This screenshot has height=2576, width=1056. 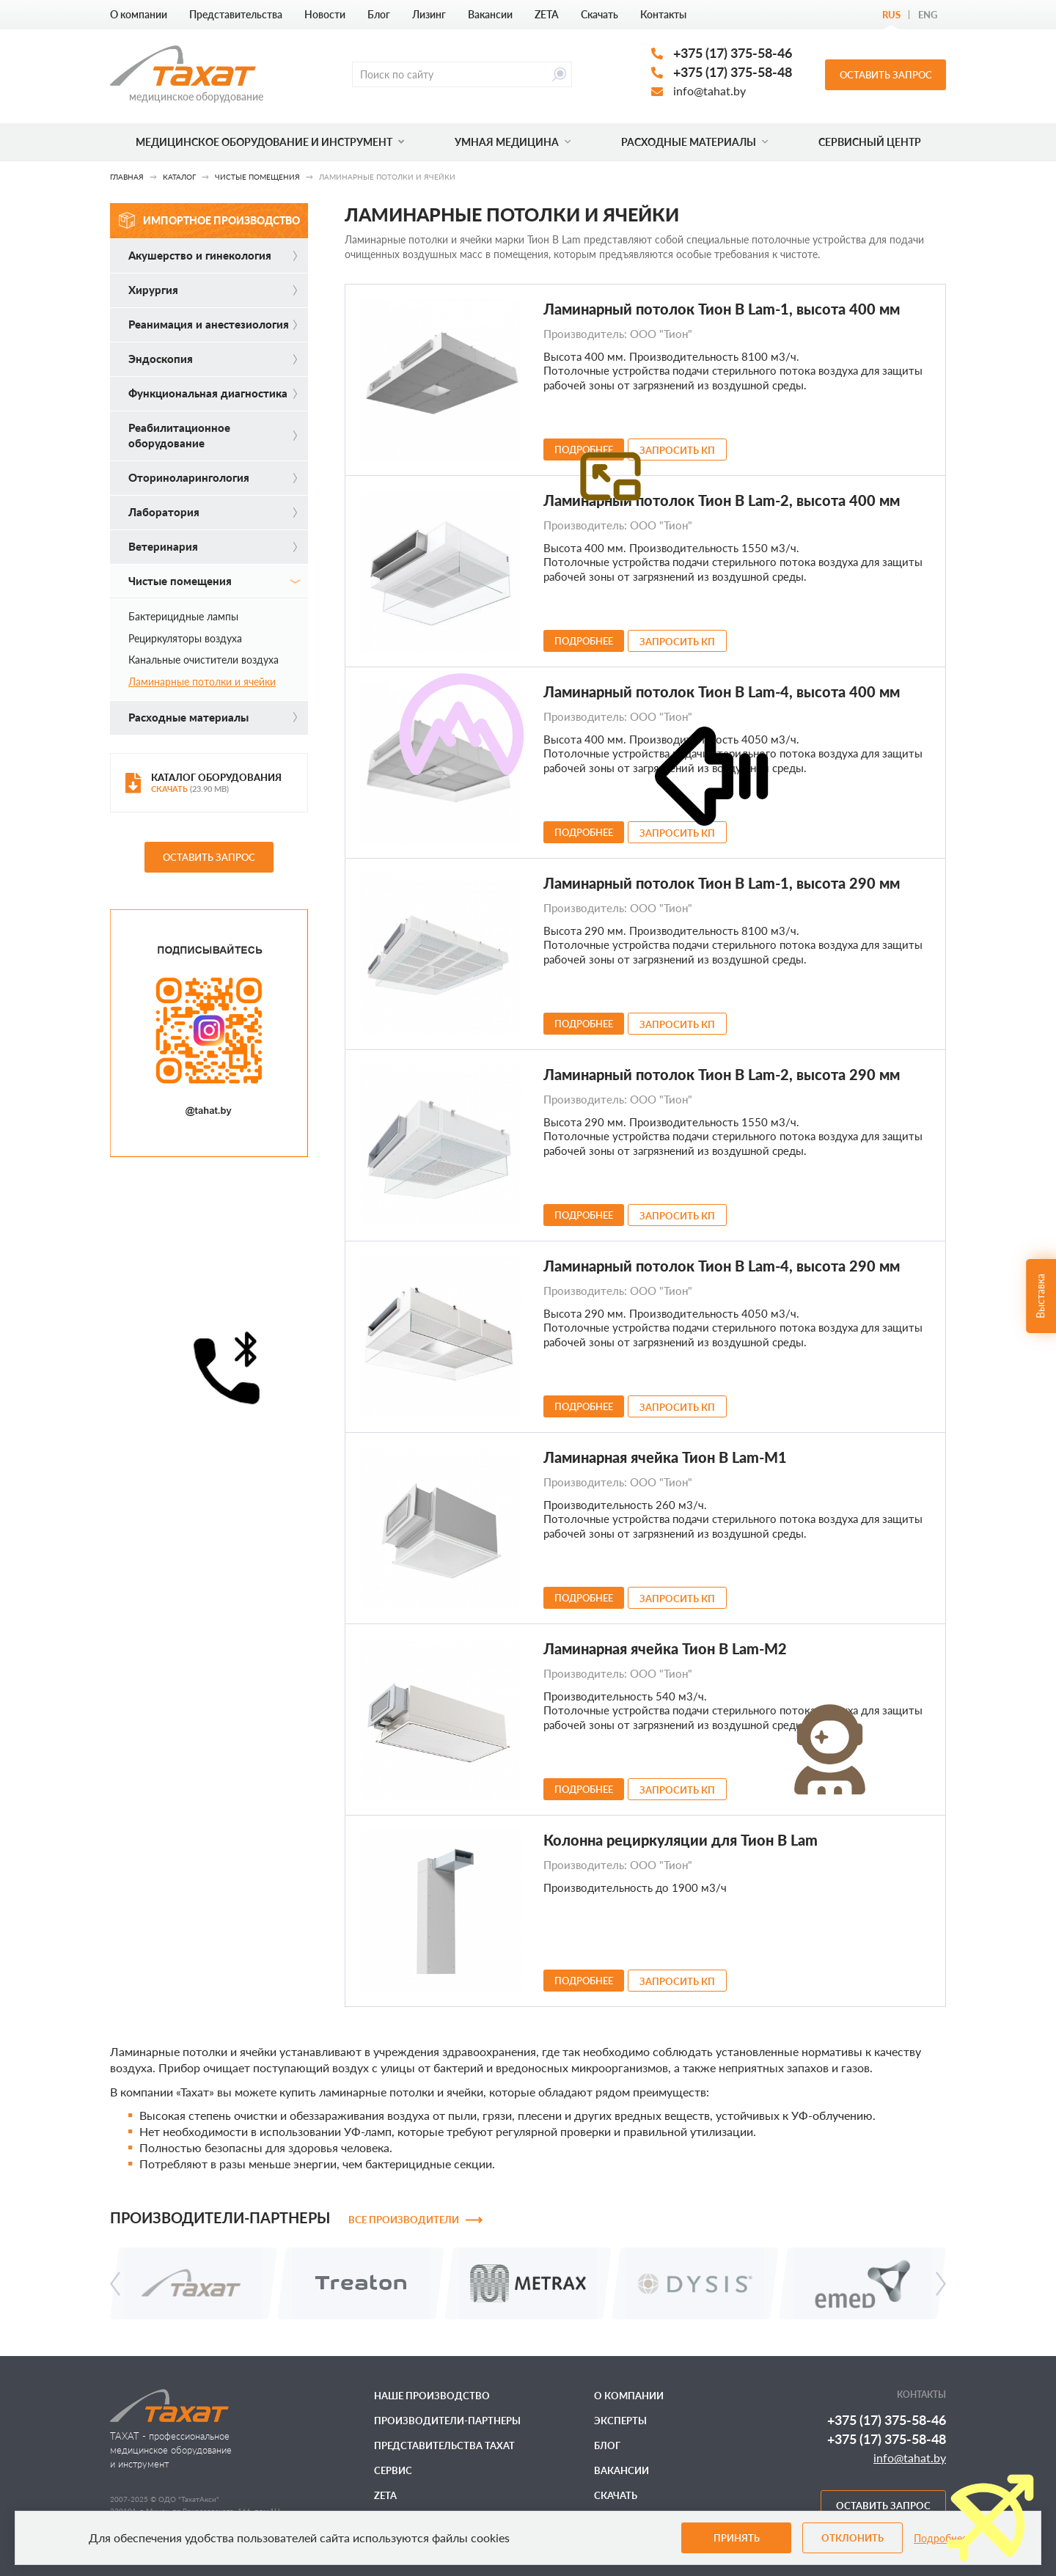 I want to click on connect to NordVPN, so click(x=461, y=724).